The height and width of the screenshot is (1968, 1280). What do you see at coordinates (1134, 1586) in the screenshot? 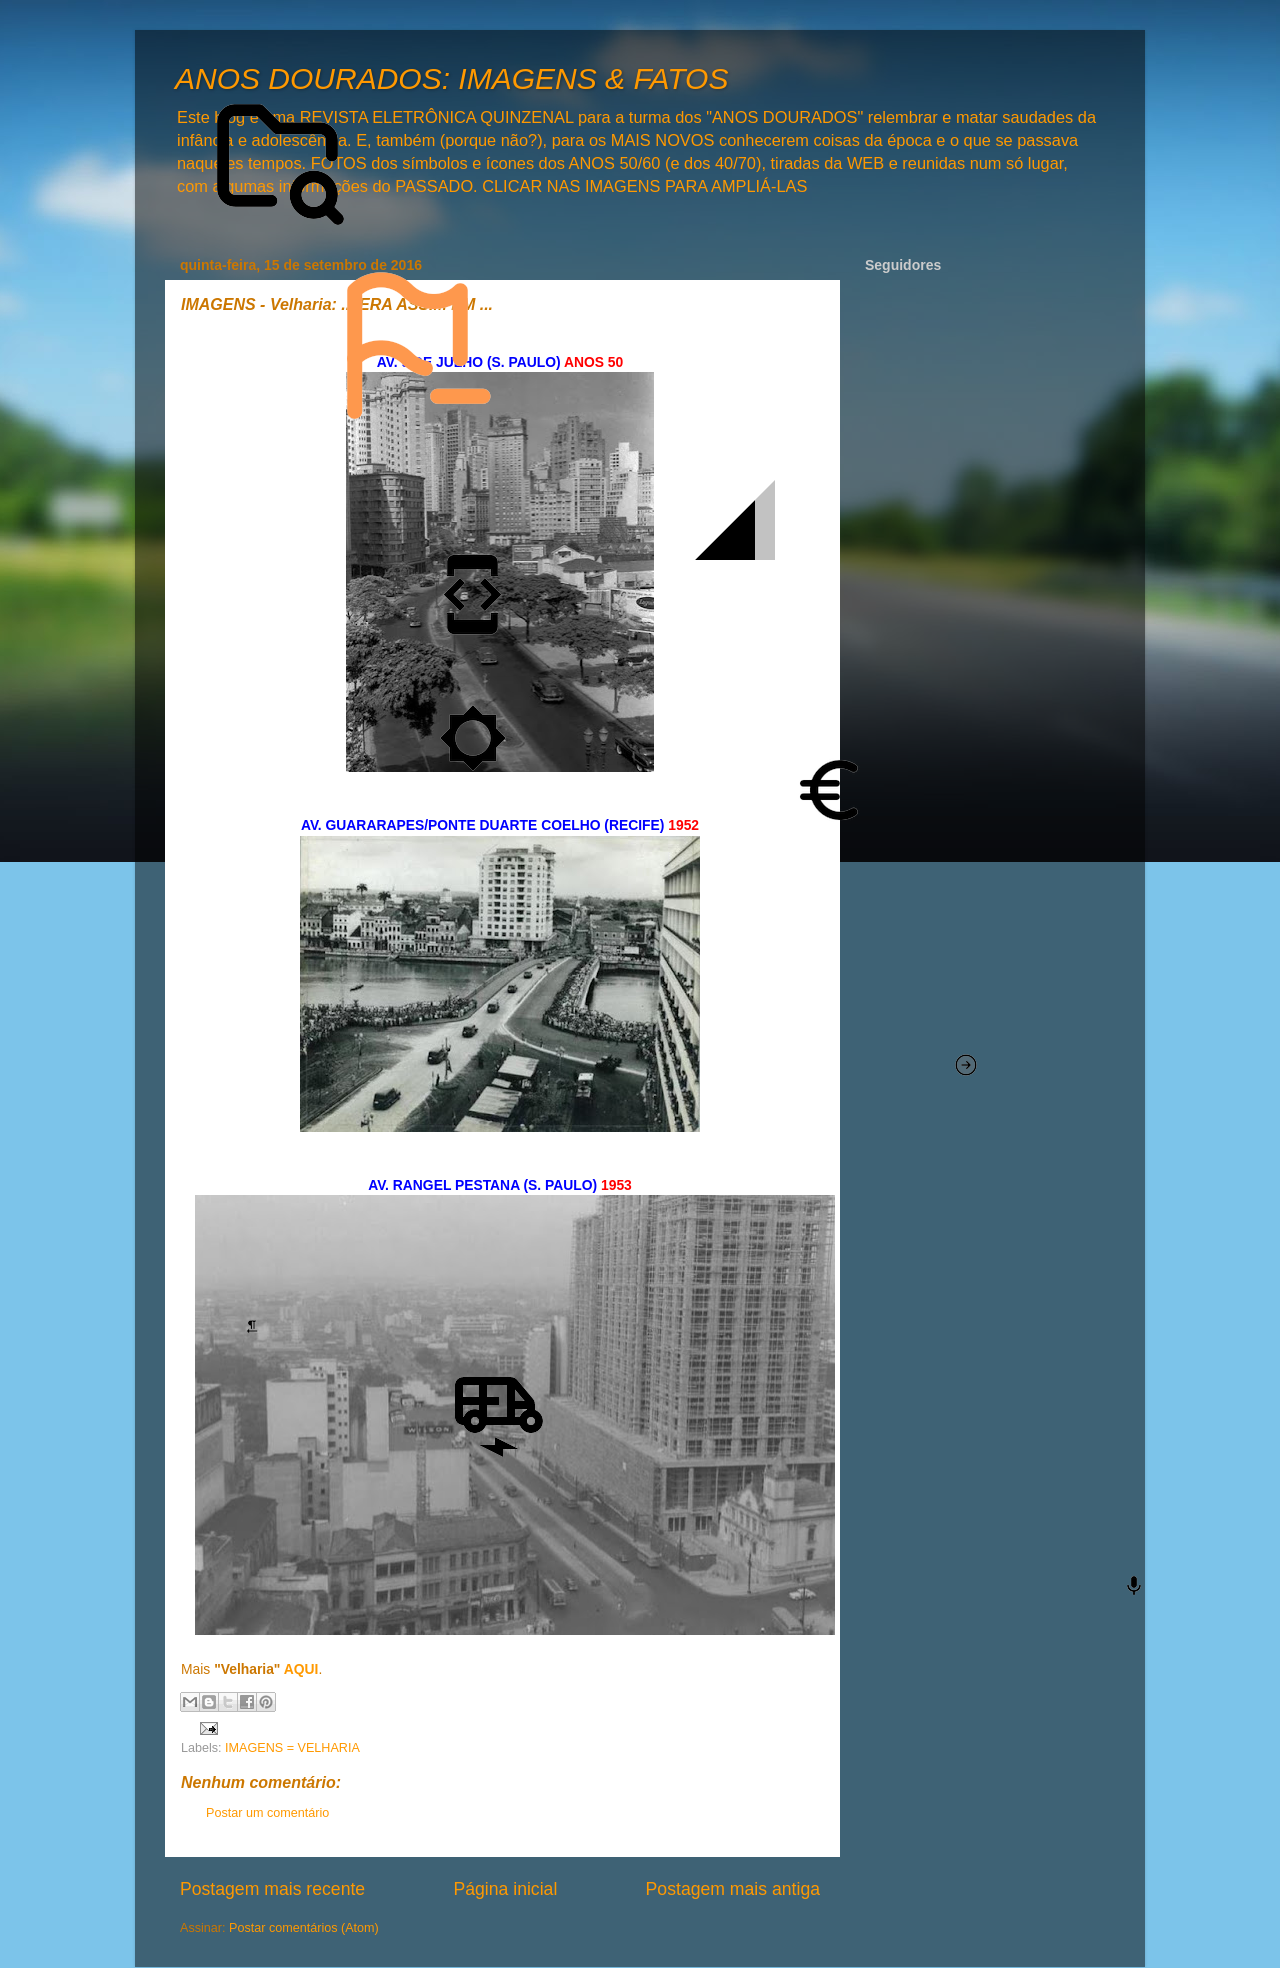
I see `tap to start voice recording` at bounding box center [1134, 1586].